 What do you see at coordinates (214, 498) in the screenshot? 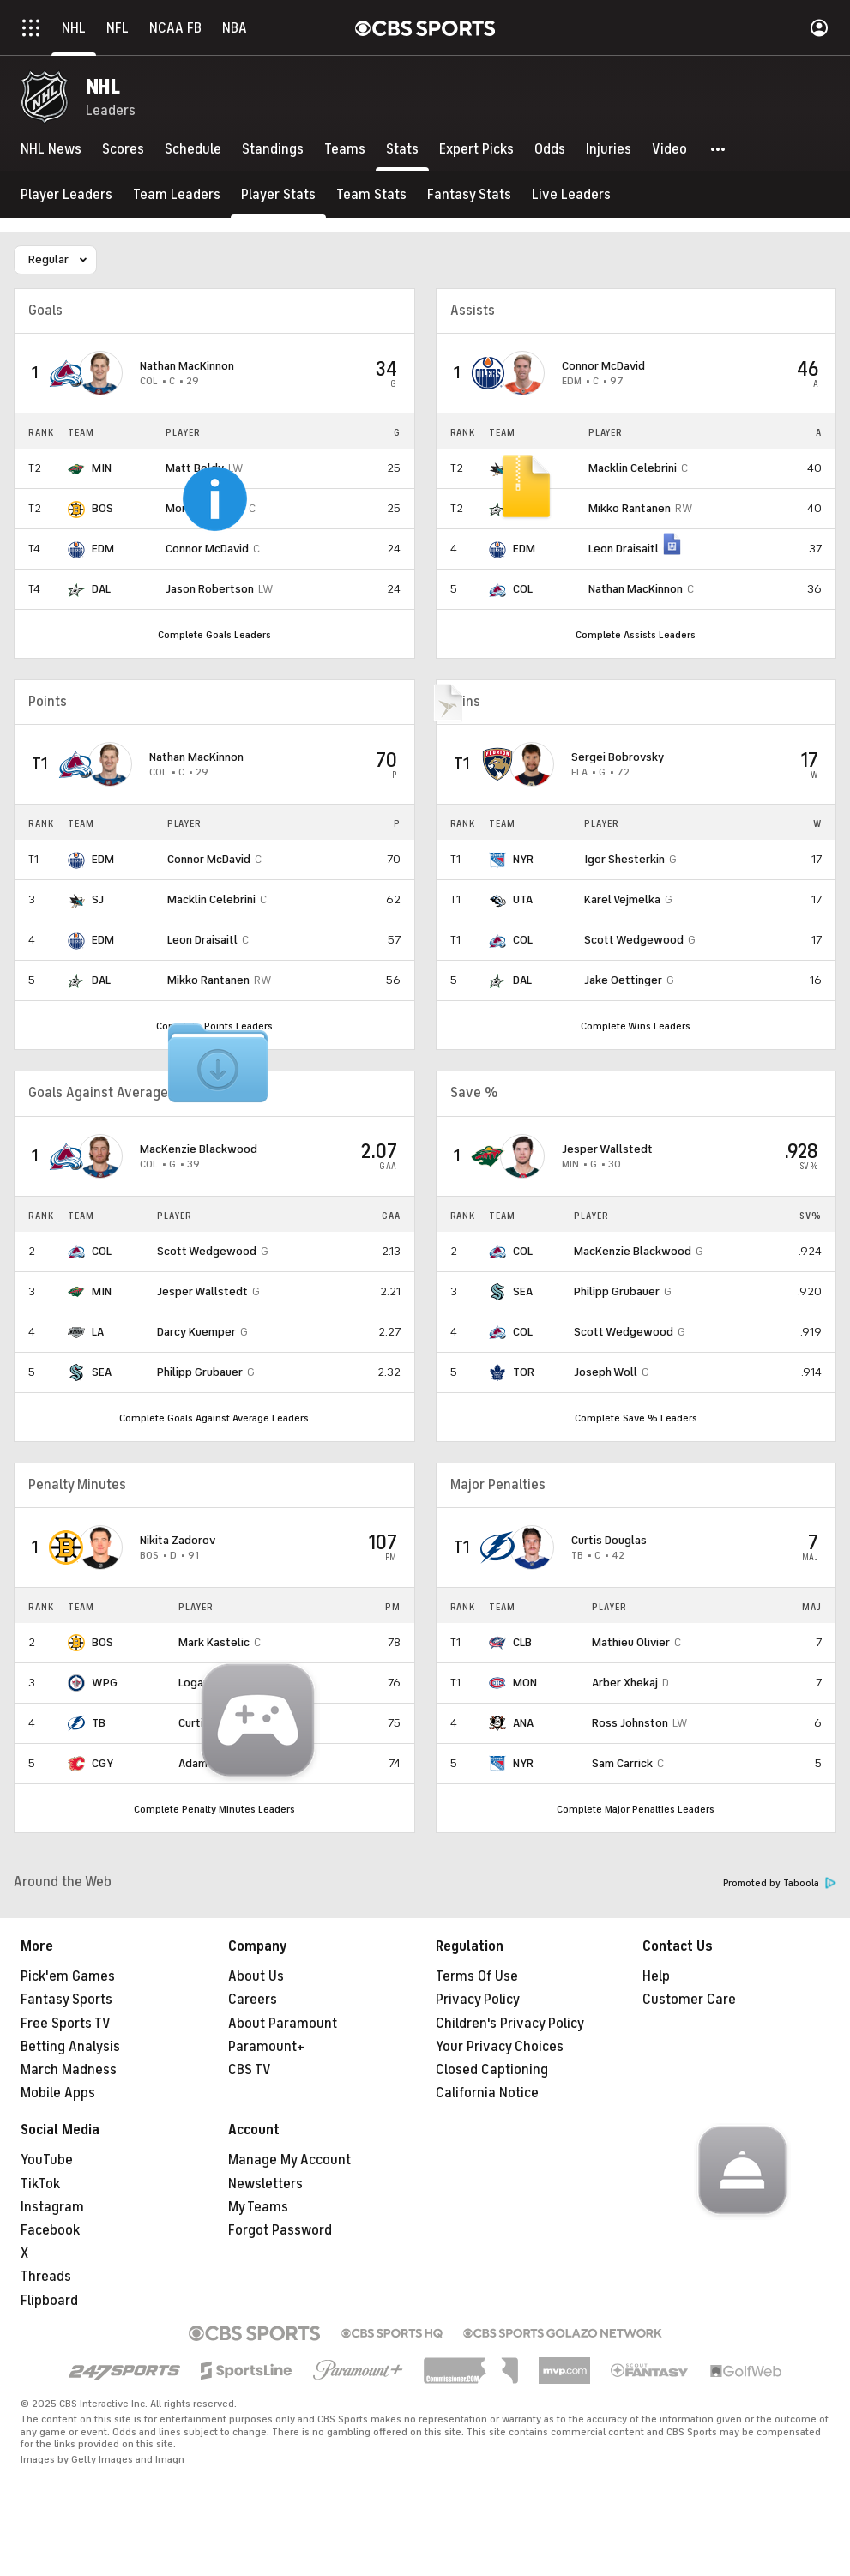
I see `view more information about this item` at bounding box center [214, 498].